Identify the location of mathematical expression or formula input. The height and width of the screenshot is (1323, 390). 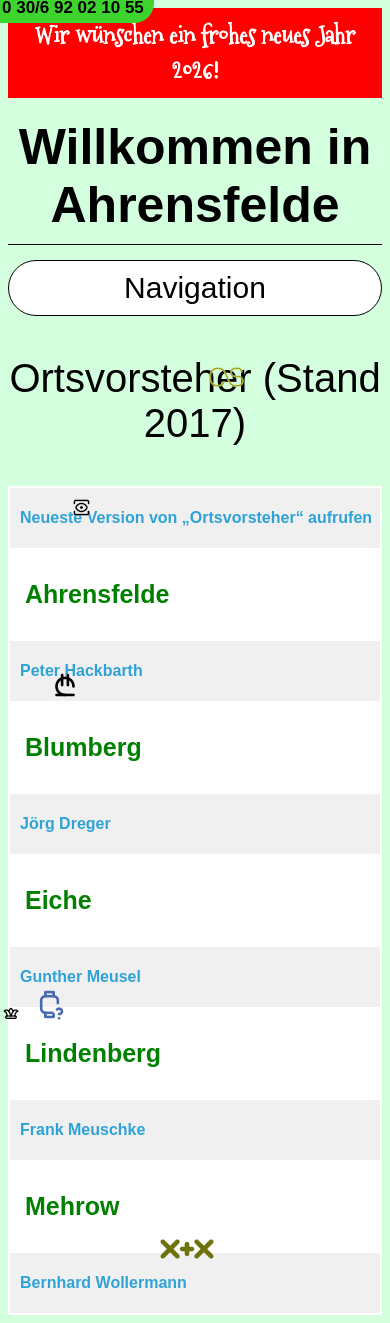
(187, 1249).